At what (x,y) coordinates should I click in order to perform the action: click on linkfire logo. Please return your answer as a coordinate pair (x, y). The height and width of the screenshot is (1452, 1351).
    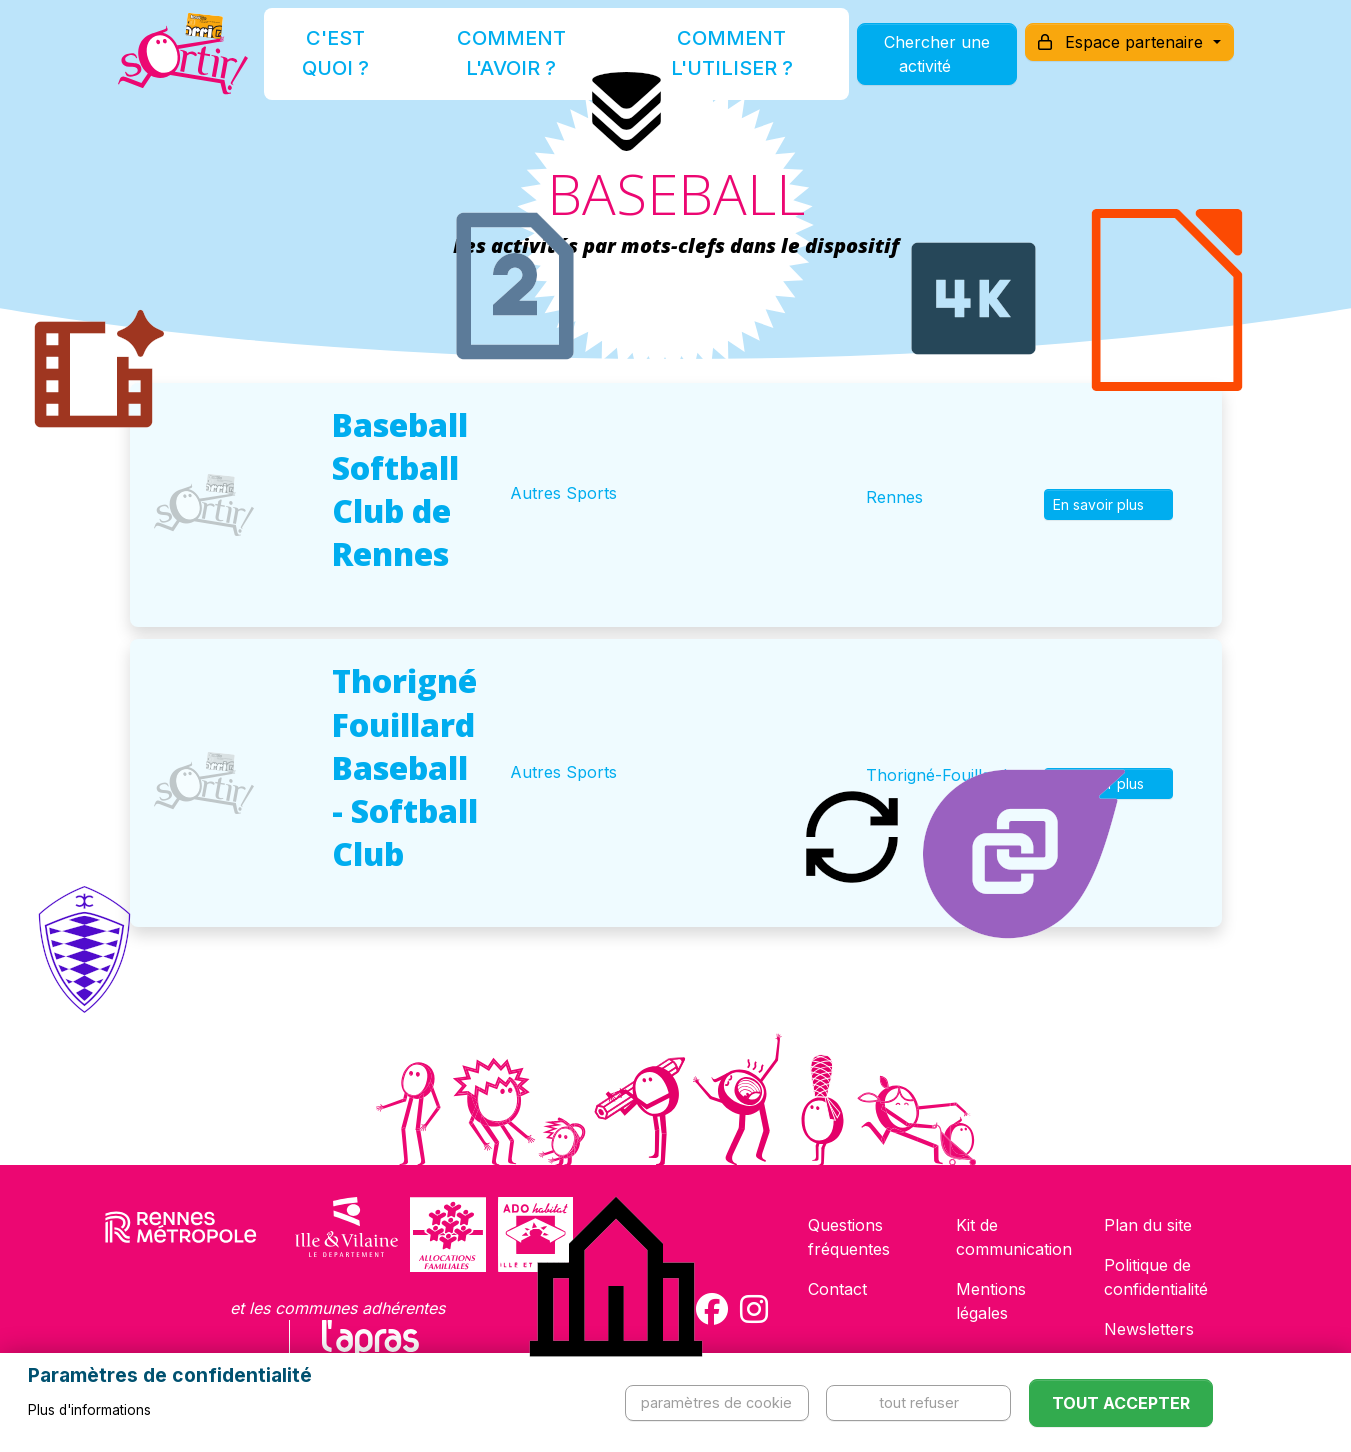
    Looking at the image, I should click on (1024, 854).